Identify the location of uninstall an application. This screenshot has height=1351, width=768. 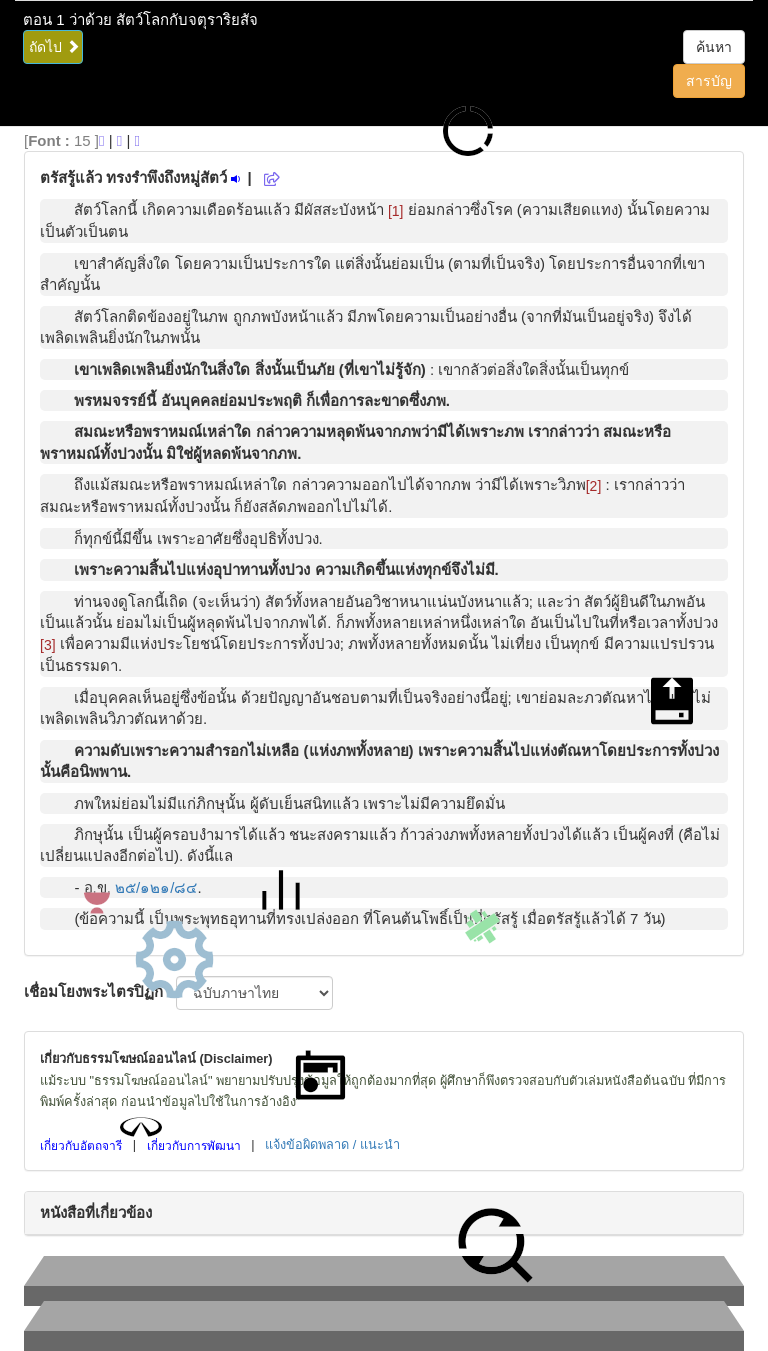
(672, 701).